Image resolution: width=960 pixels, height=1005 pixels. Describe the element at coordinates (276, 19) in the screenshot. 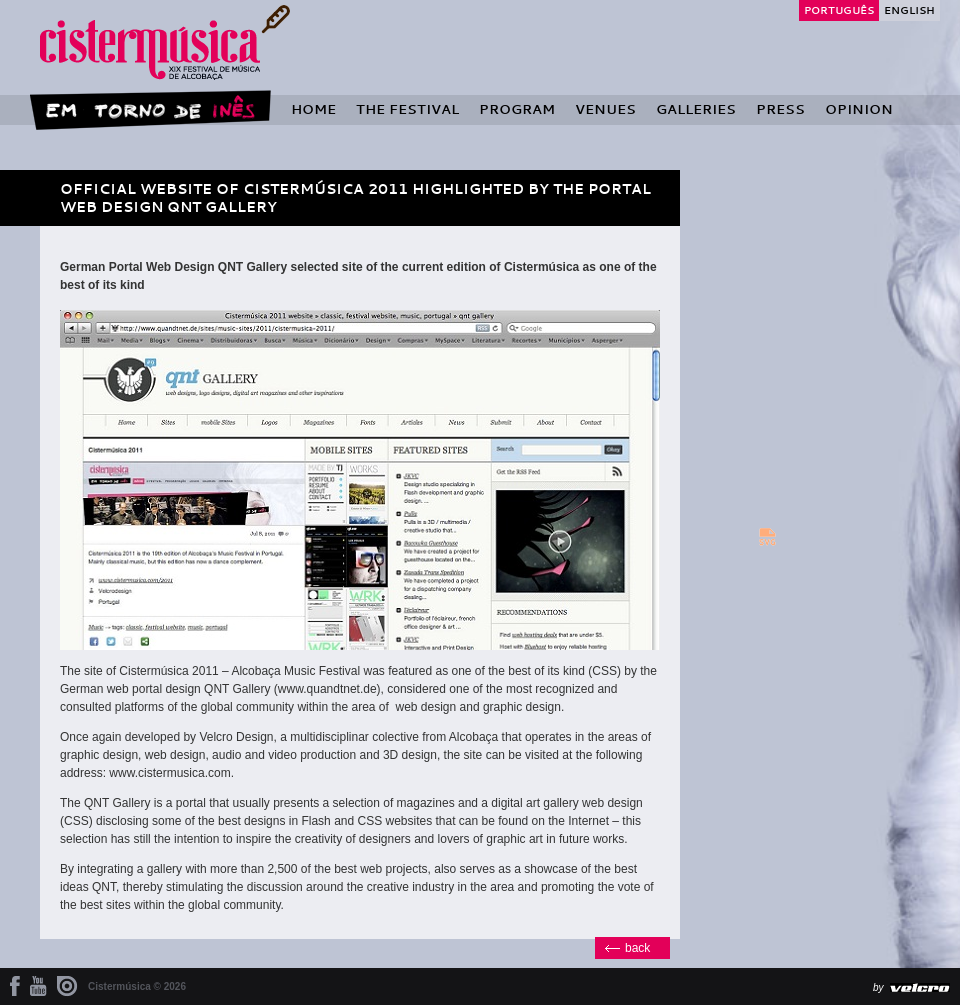

I see `view current temperature reading` at that location.